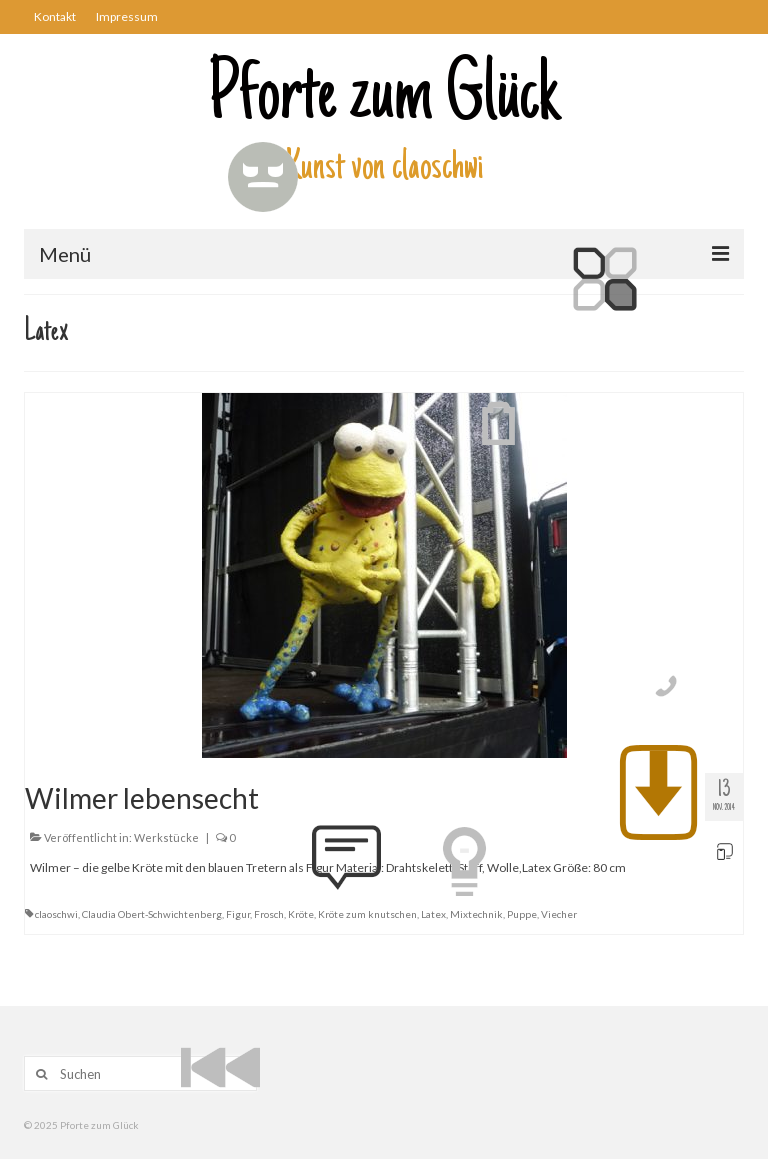 The image size is (768, 1159). What do you see at coordinates (263, 177) in the screenshot?
I see `react with anger to a message or post` at bounding box center [263, 177].